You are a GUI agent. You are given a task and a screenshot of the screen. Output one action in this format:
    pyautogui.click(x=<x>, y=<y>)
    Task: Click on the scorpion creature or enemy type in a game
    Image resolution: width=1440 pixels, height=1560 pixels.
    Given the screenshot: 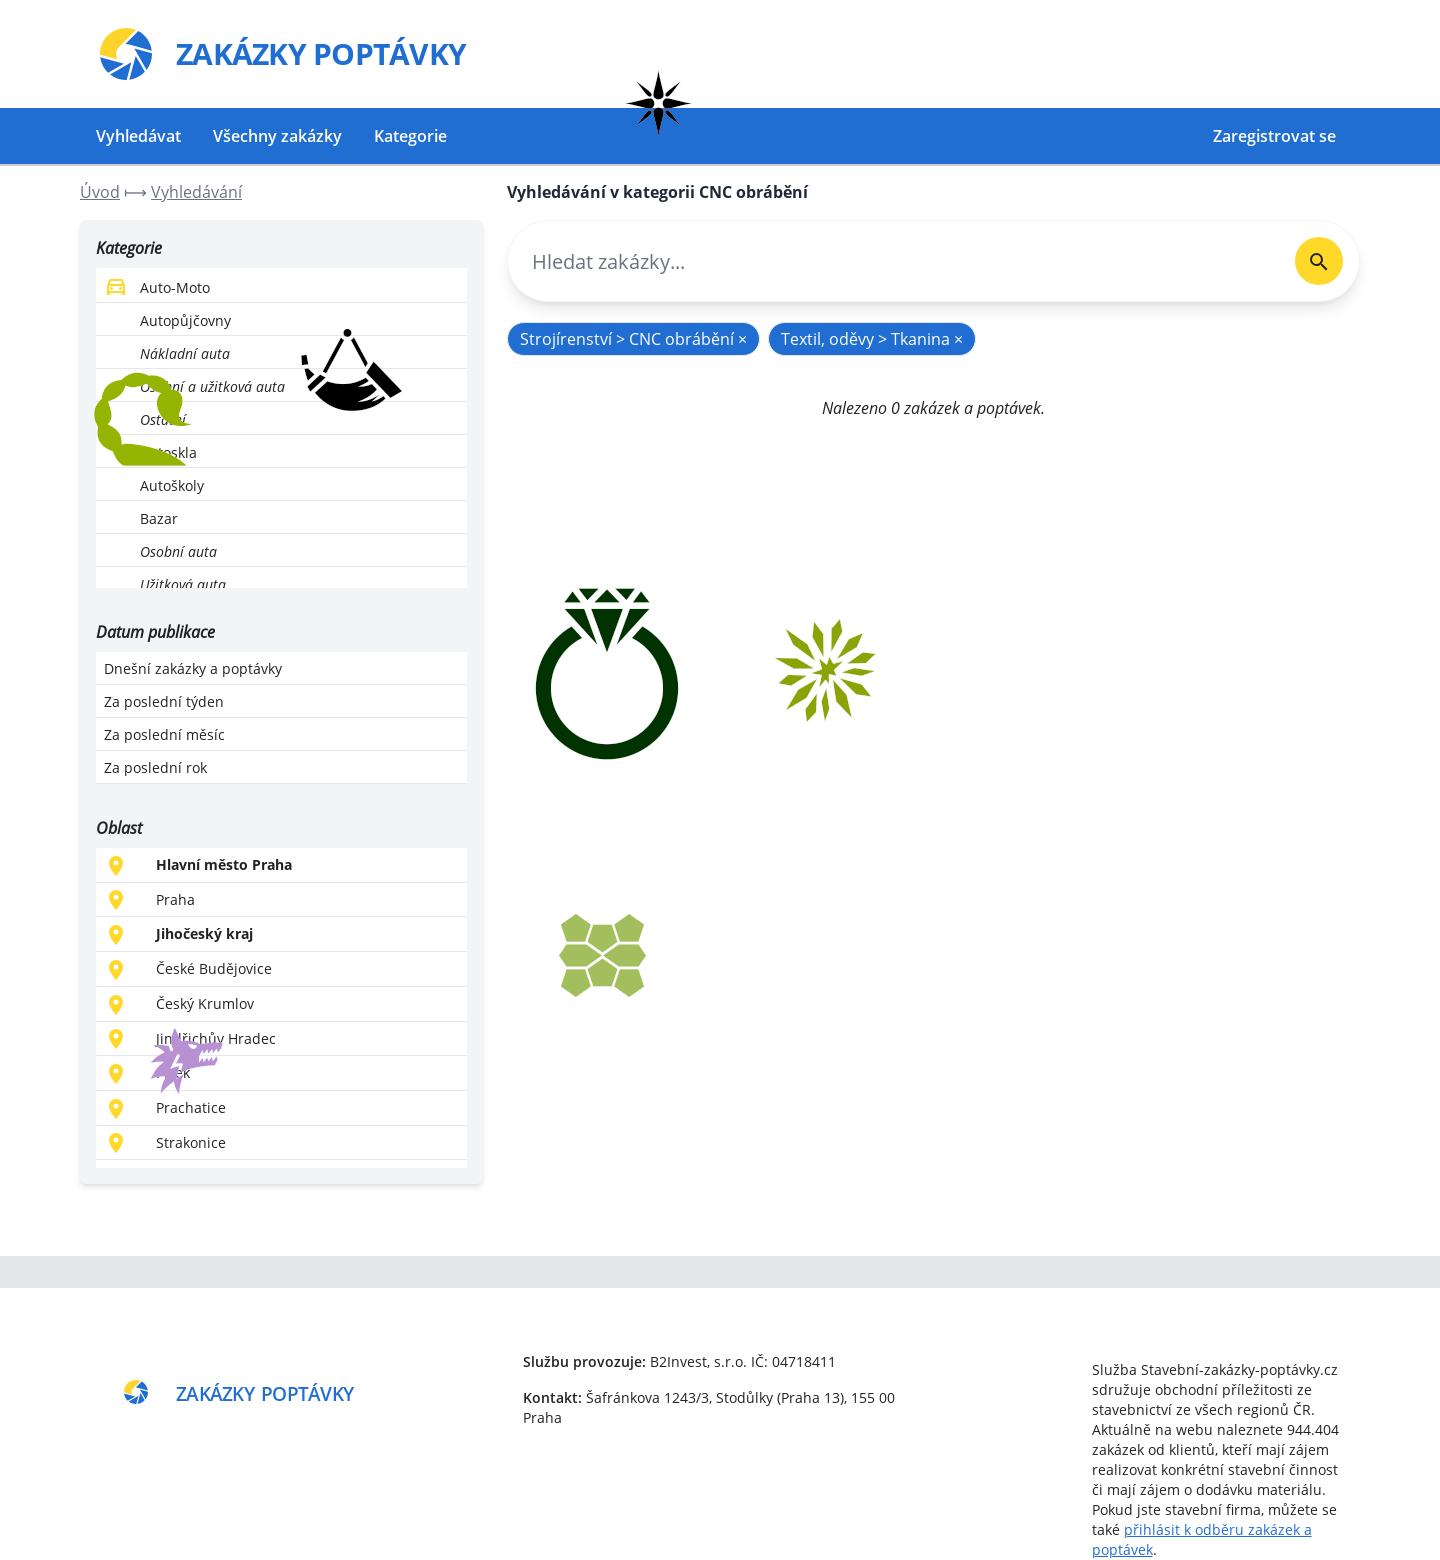 What is the action you would take?
    pyautogui.click(x=142, y=416)
    